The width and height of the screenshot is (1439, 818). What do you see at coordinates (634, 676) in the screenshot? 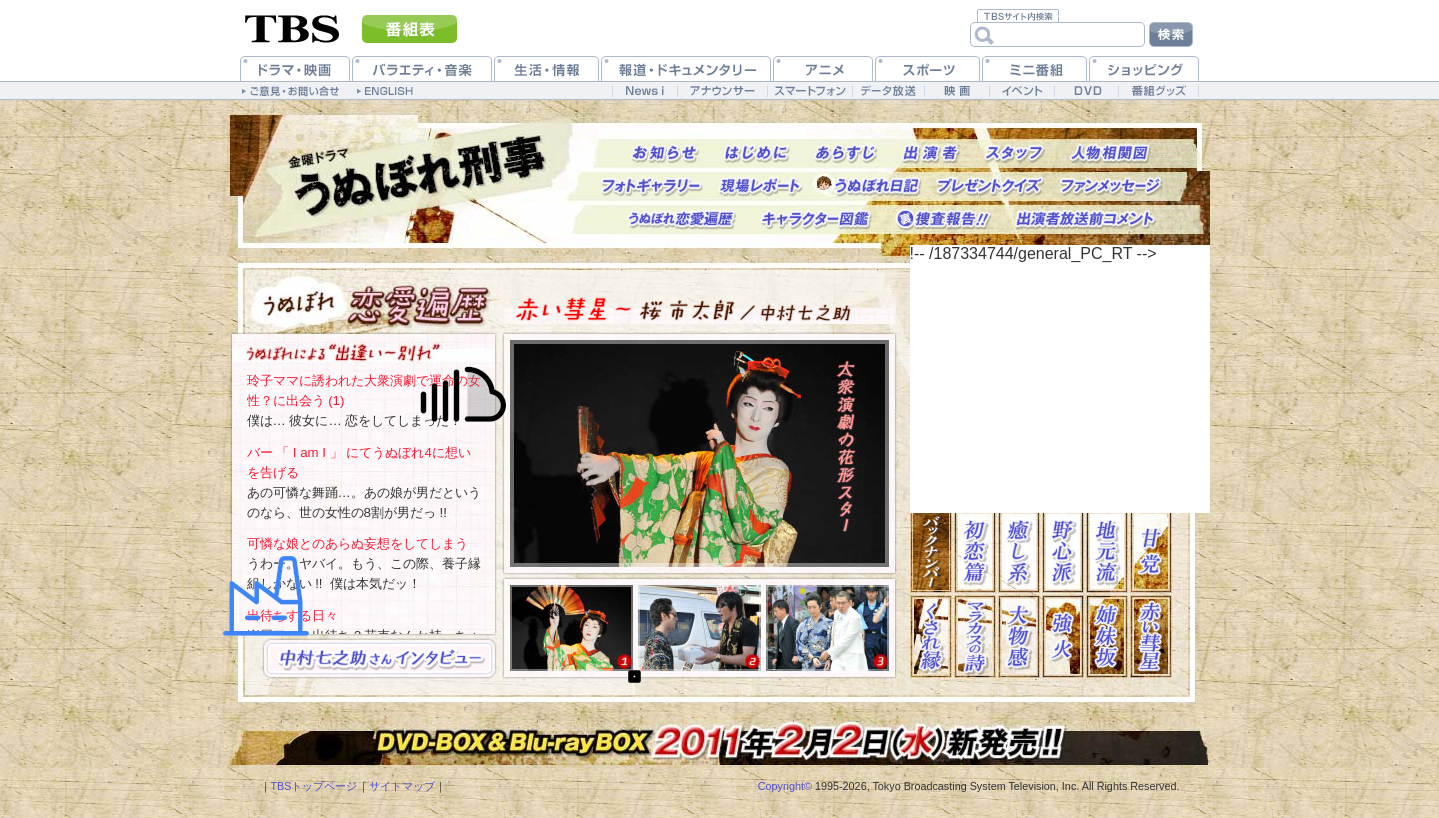
I see `indicates a roll result of one` at bounding box center [634, 676].